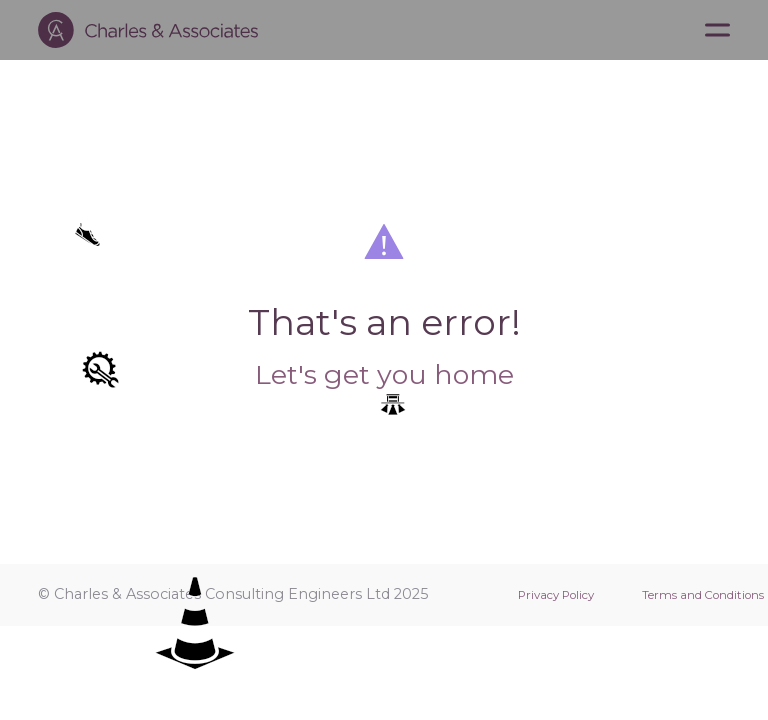  I want to click on enable automatic repair or maintenance mode, so click(100, 369).